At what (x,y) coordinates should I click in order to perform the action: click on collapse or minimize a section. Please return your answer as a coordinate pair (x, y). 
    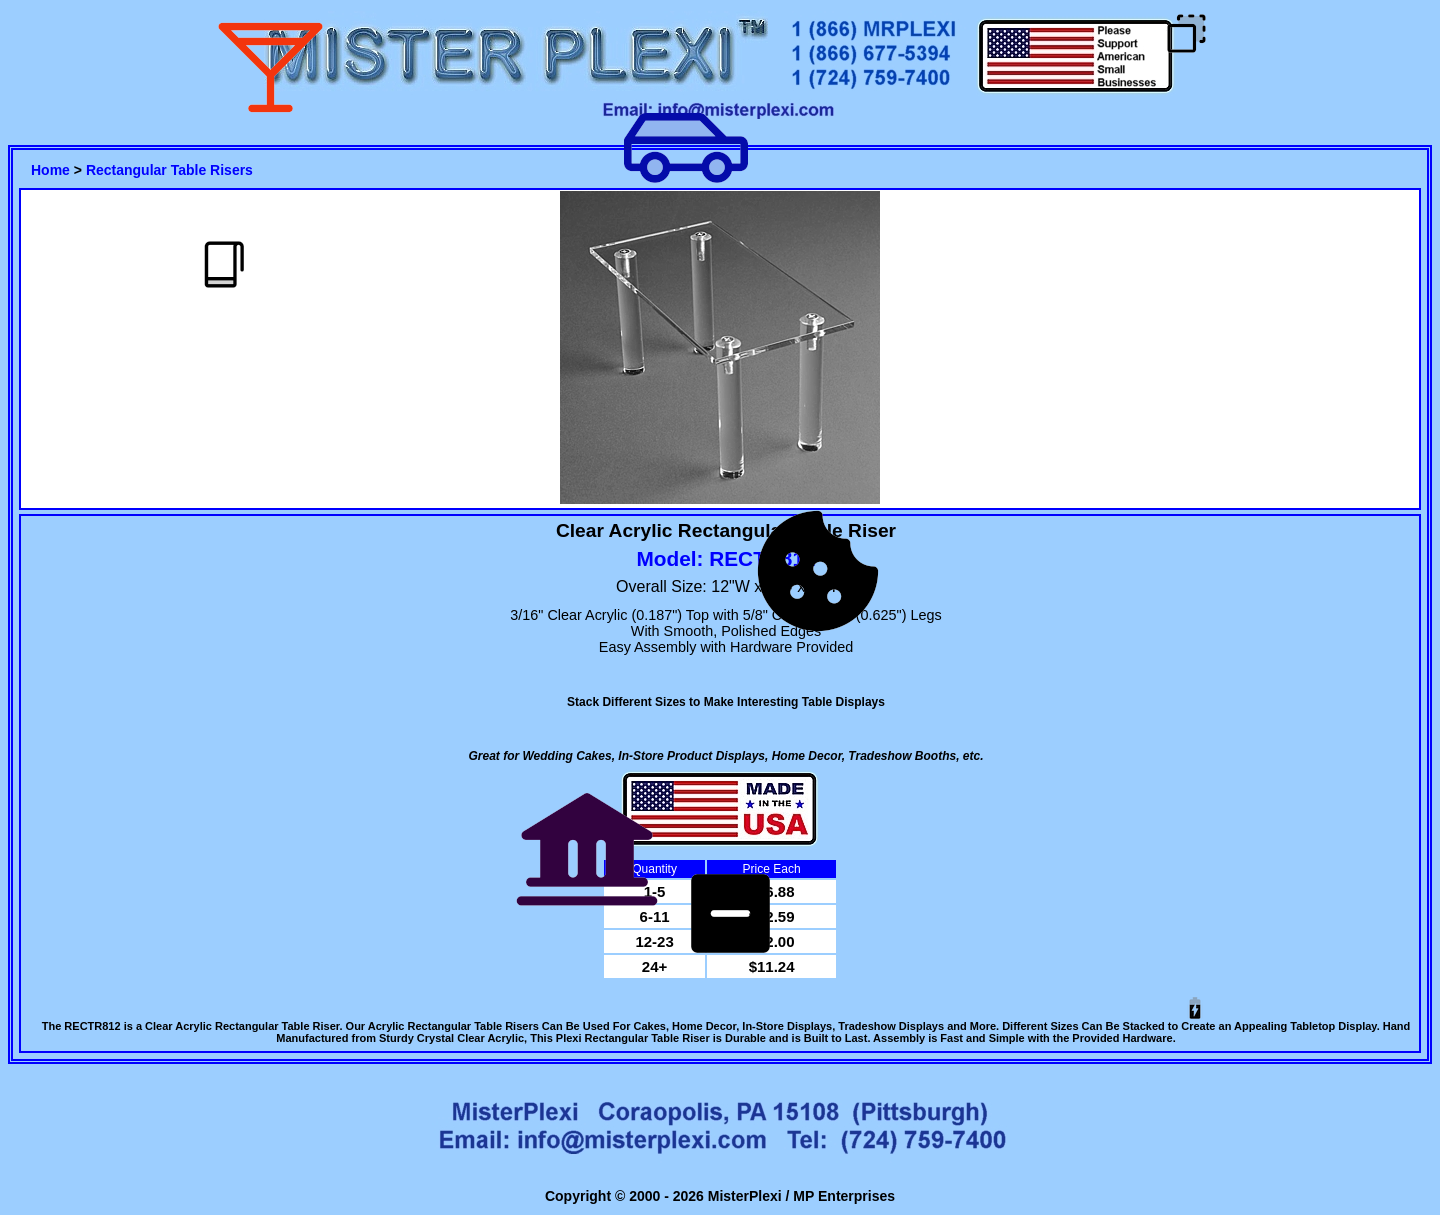
    Looking at the image, I should click on (730, 913).